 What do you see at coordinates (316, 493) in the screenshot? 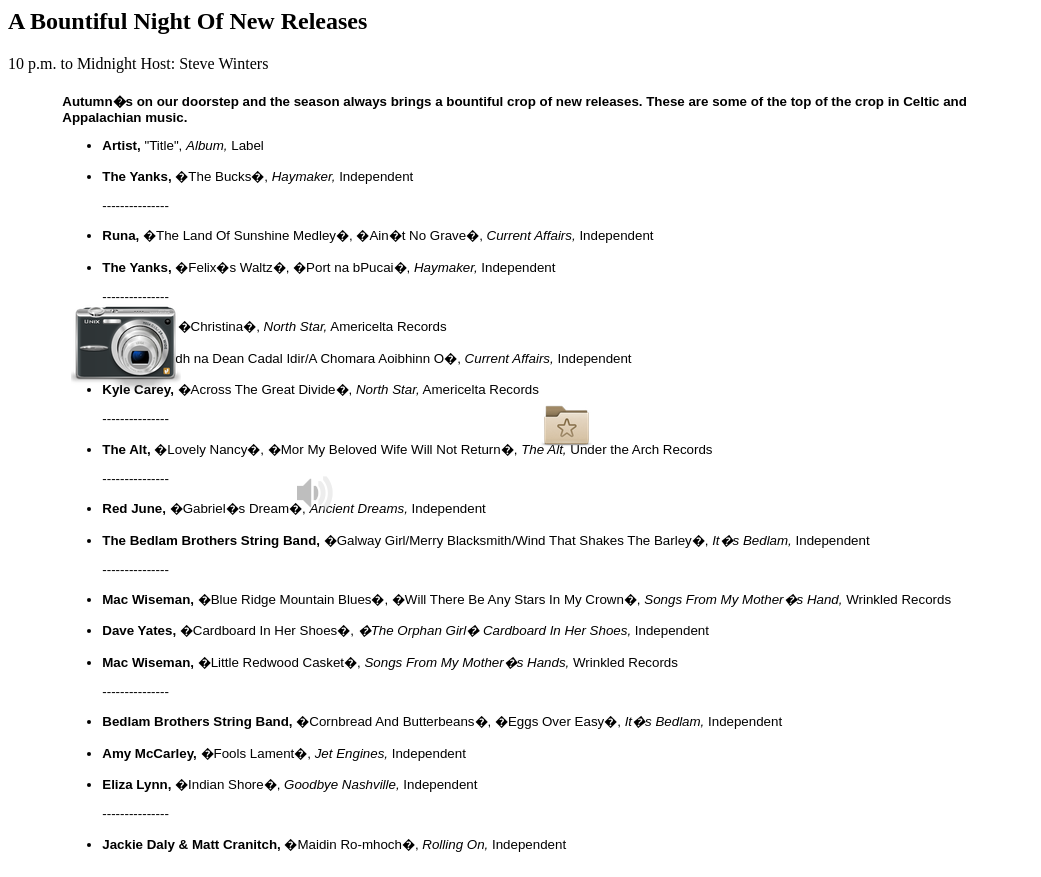
I see `indicates low volume level` at bounding box center [316, 493].